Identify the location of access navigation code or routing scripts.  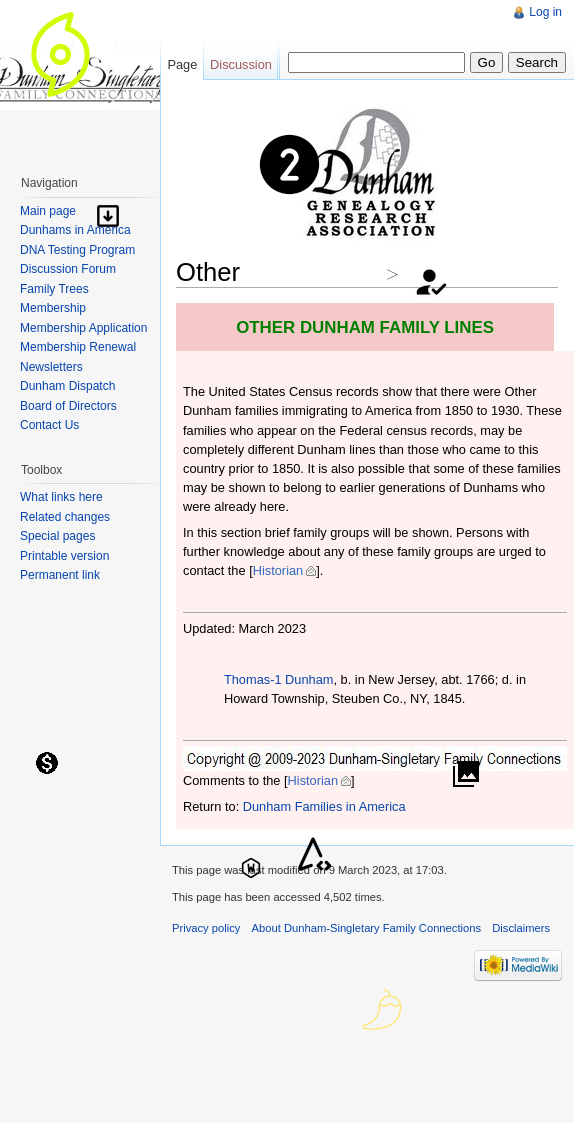
(313, 854).